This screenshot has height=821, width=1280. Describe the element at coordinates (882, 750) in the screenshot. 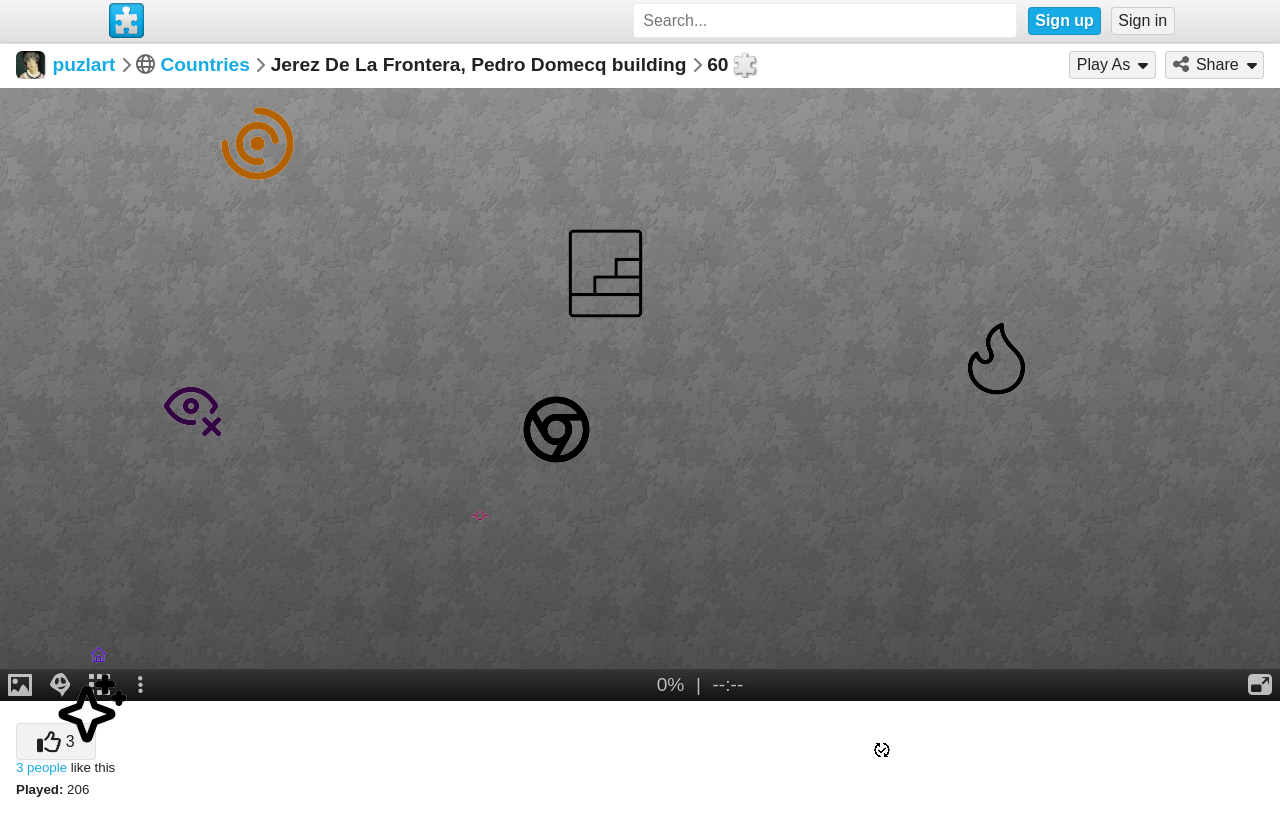

I see `sync or publish changes` at that location.